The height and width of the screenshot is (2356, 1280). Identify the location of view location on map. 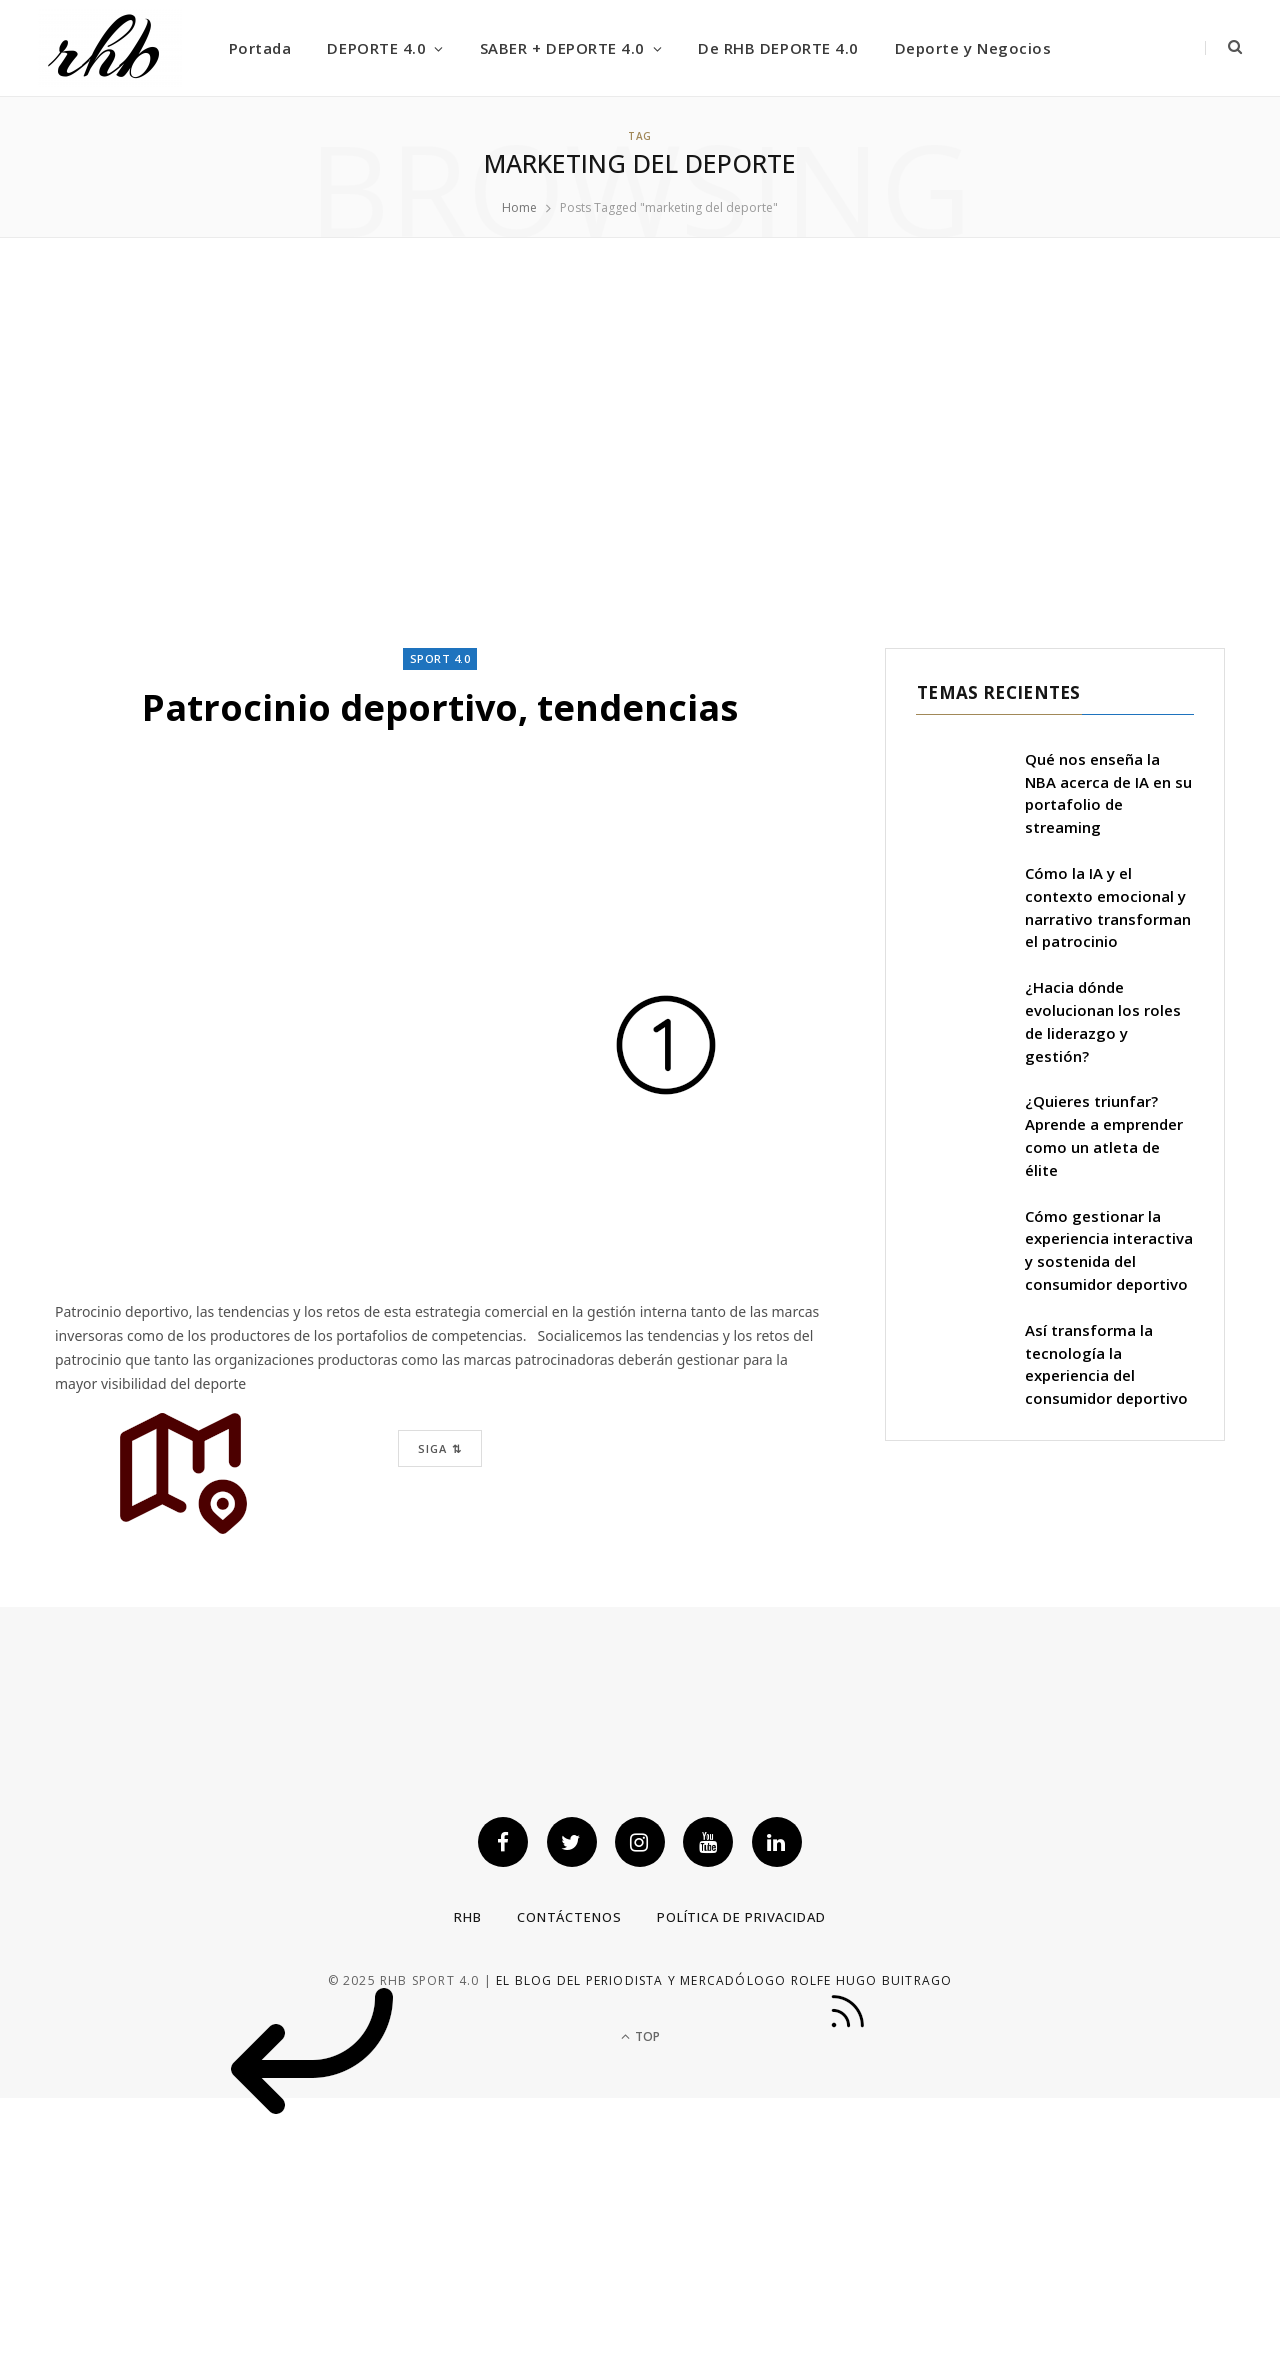
(180, 1467).